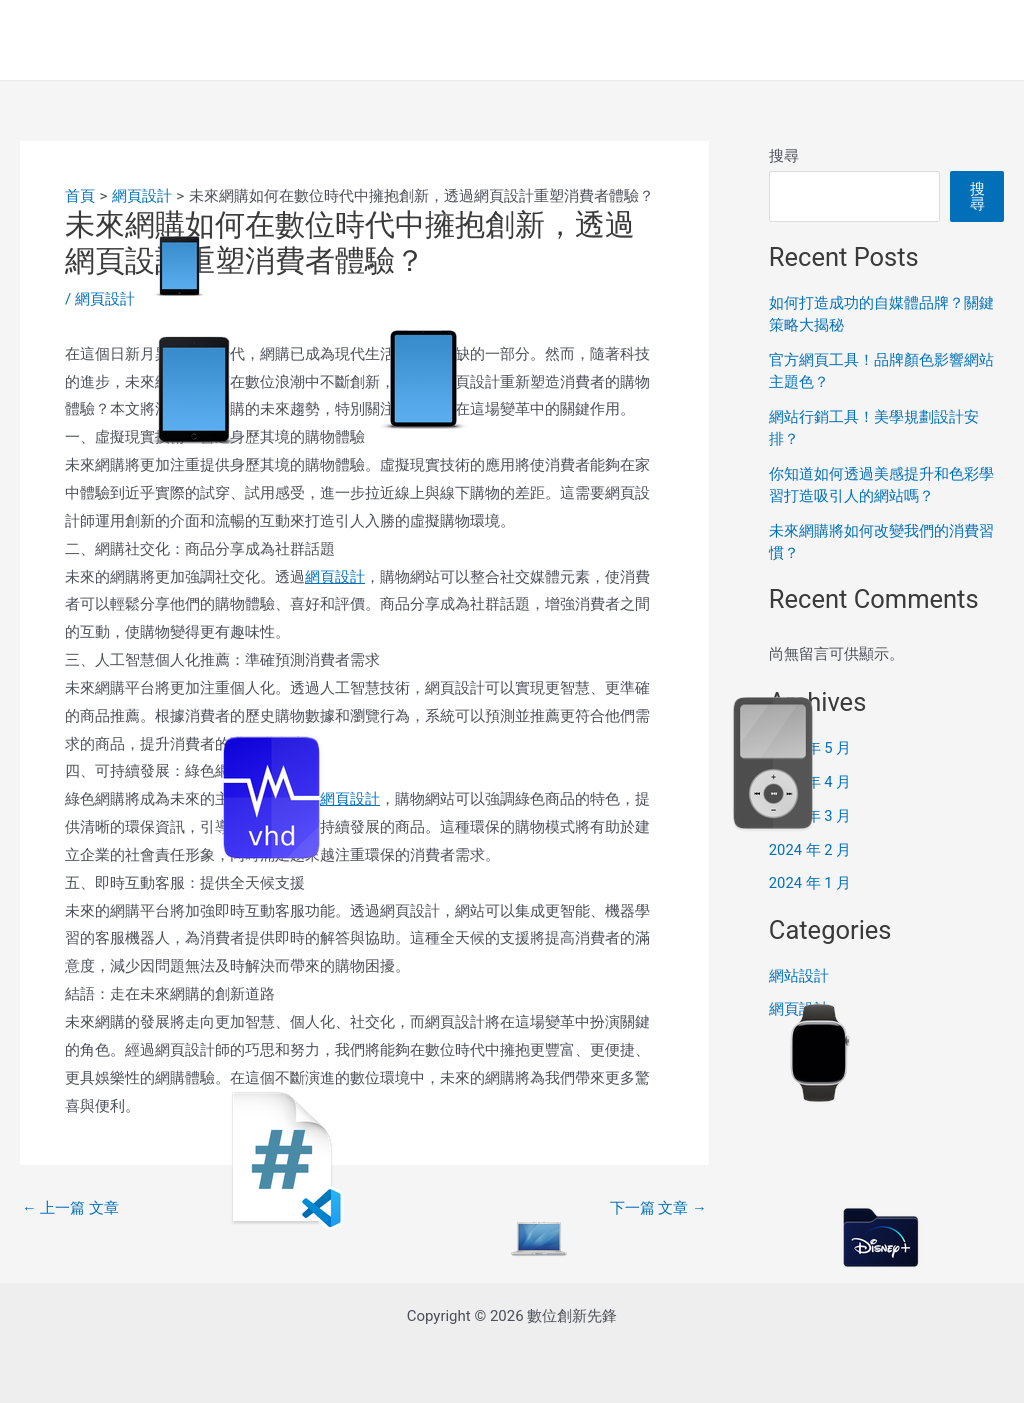 This screenshot has width=1024, height=1403. I want to click on iPad mini device with cellular connectivity, so click(194, 380).